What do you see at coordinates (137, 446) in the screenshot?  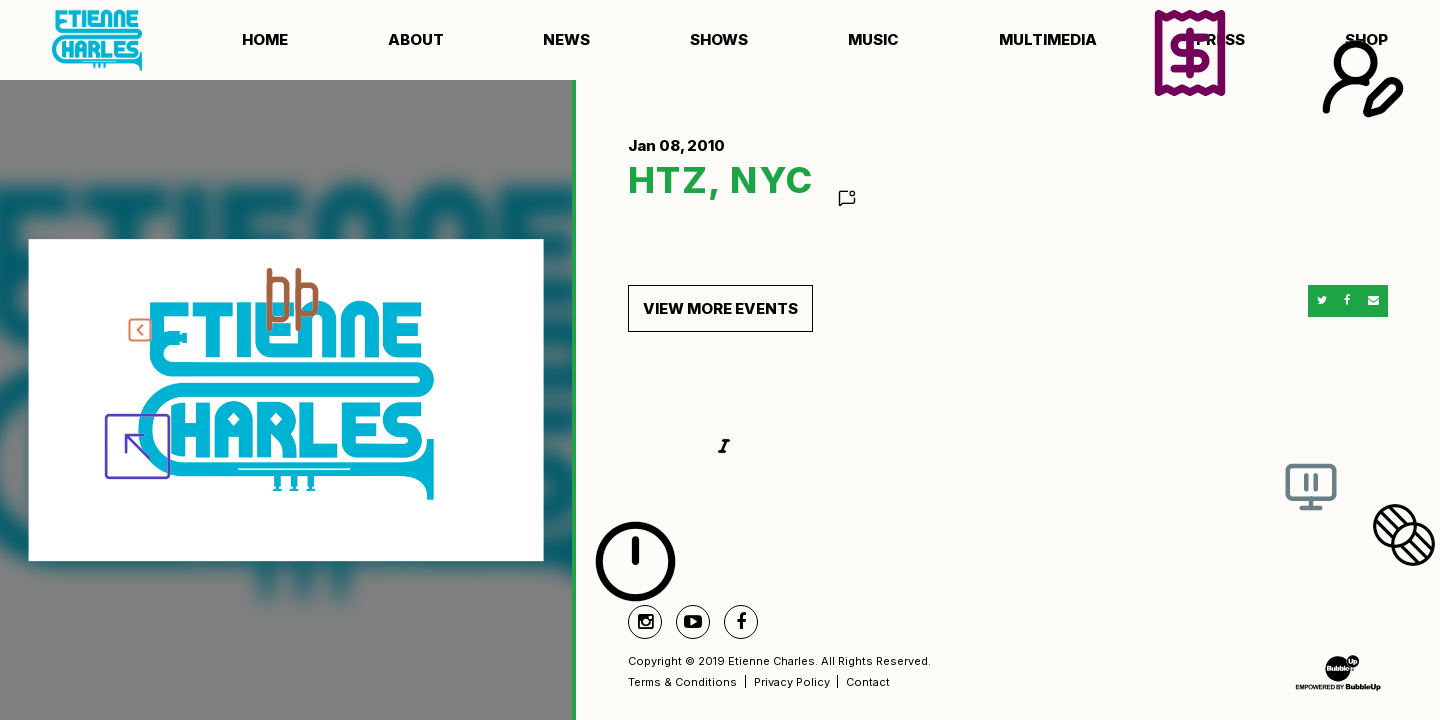 I see `navigate to previous or parent section` at bounding box center [137, 446].